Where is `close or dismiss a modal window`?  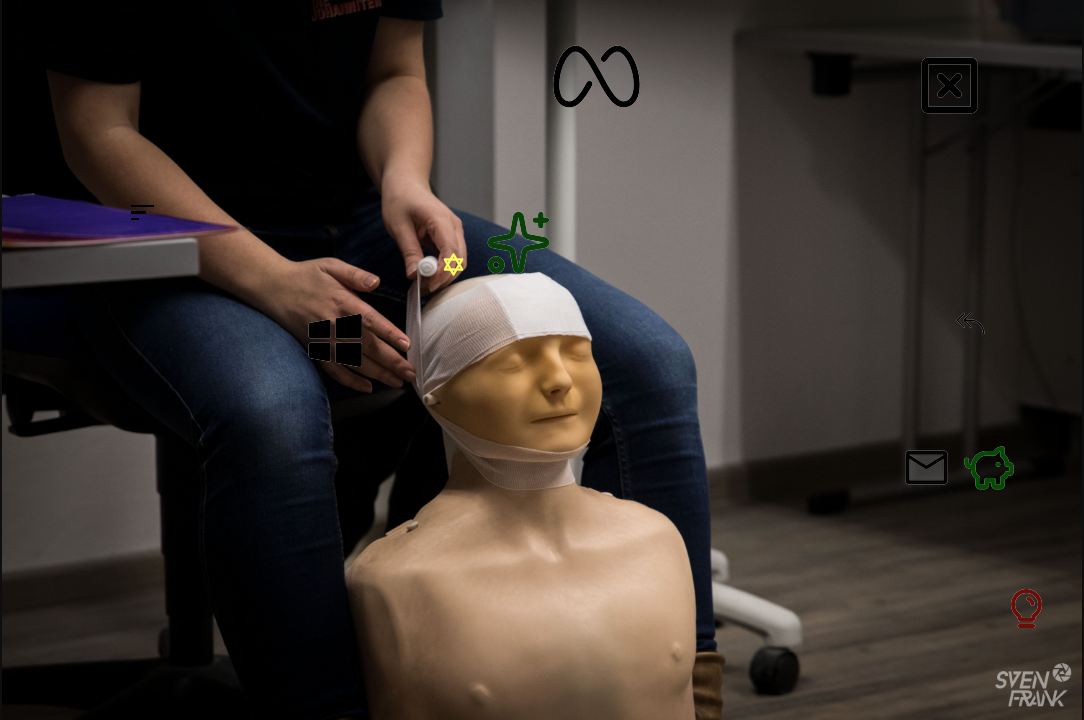
close or dismiss a modal window is located at coordinates (949, 85).